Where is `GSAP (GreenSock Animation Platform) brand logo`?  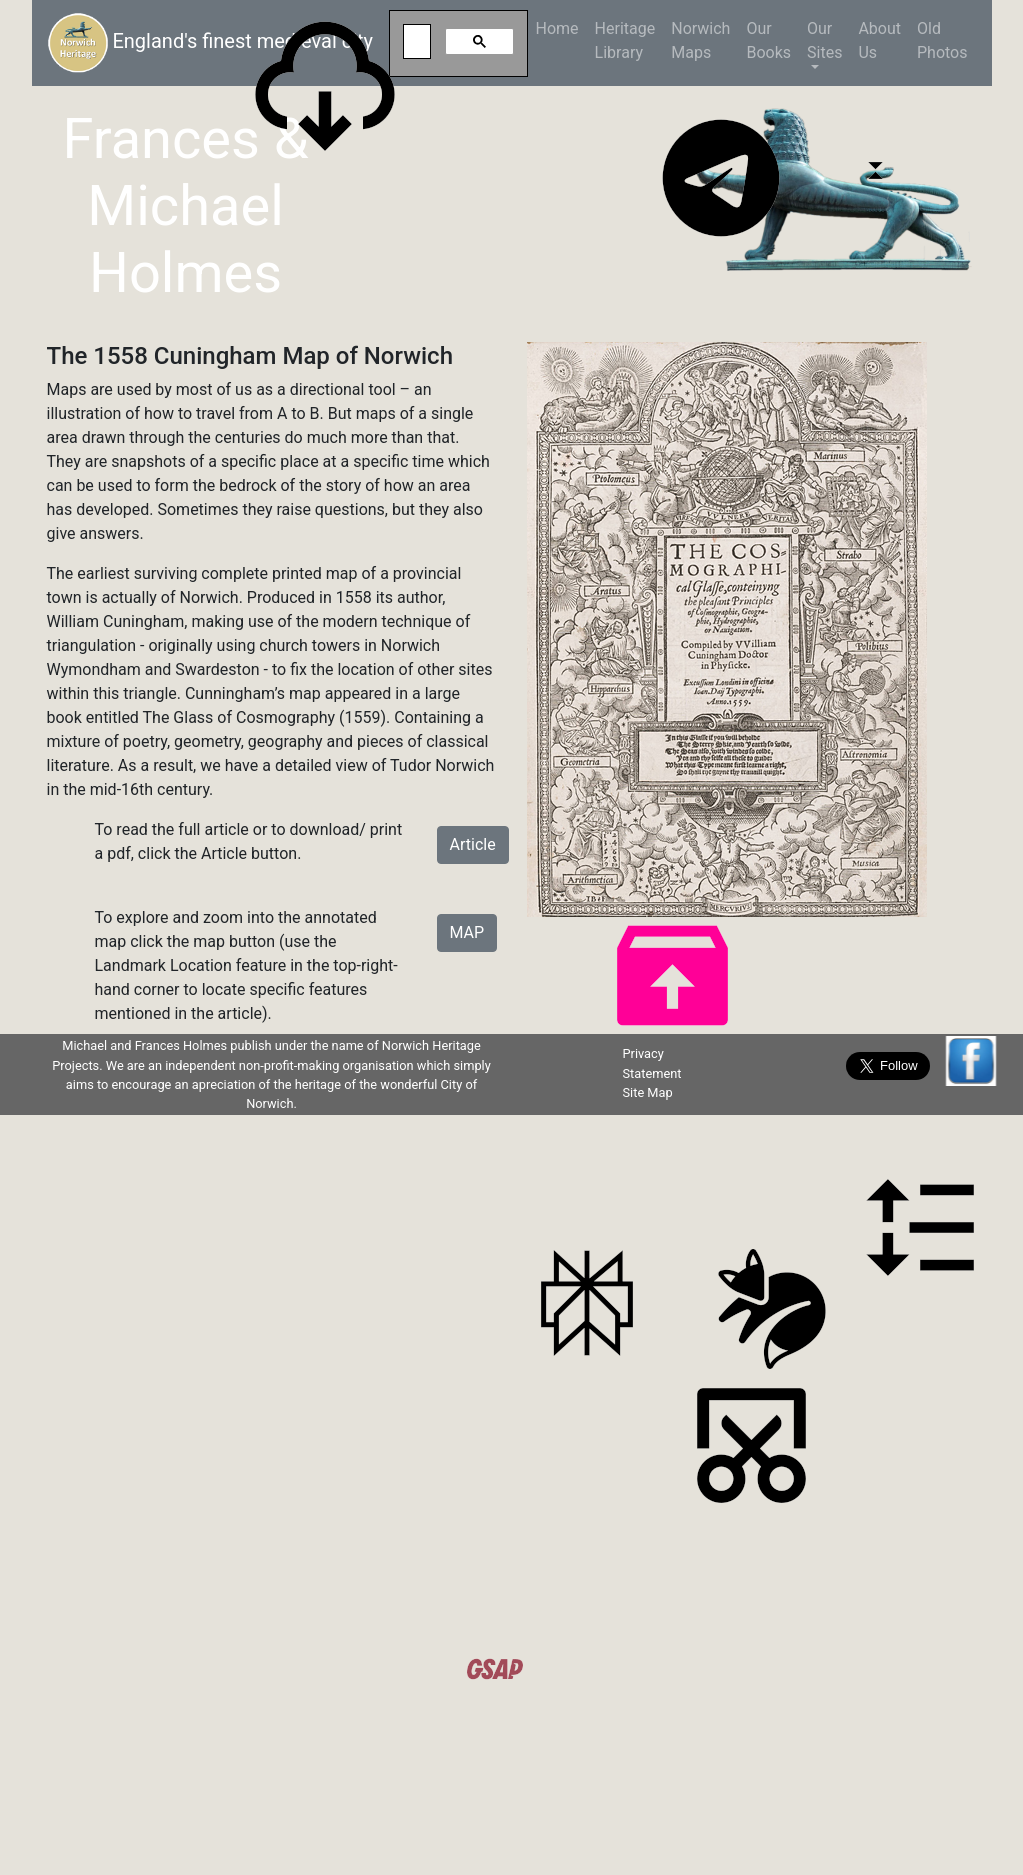
GSAP (GreenSock Animation Platform) brand logo is located at coordinates (495, 1669).